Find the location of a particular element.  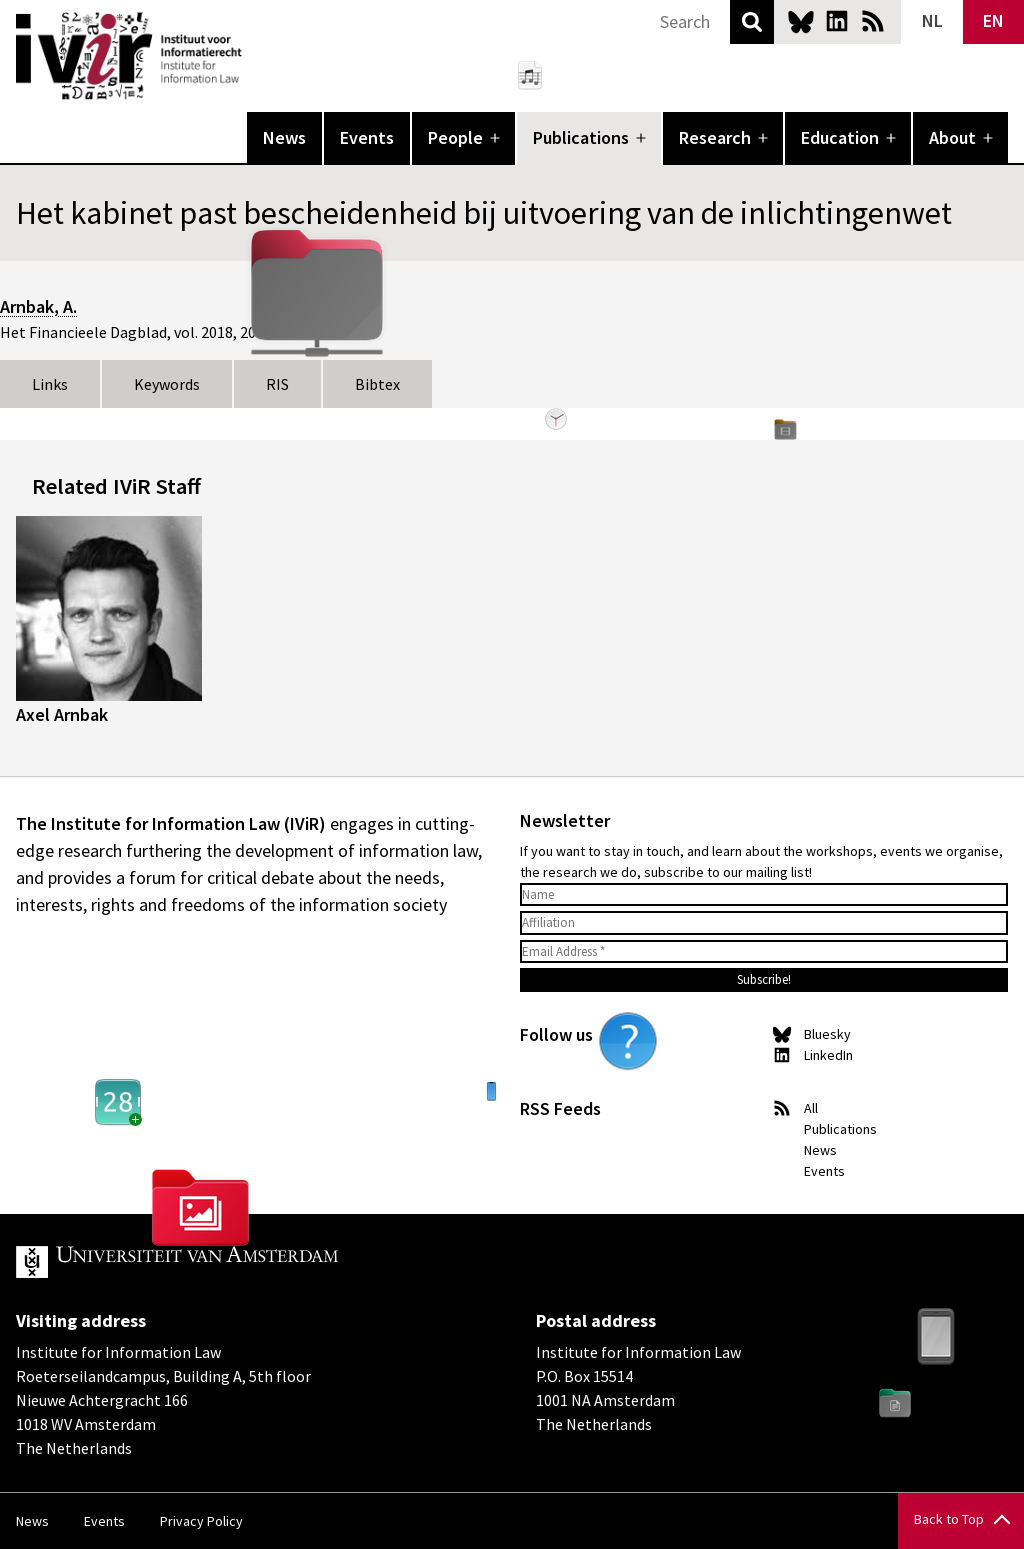

open help or support documentation is located at coordinates (628, 1041).